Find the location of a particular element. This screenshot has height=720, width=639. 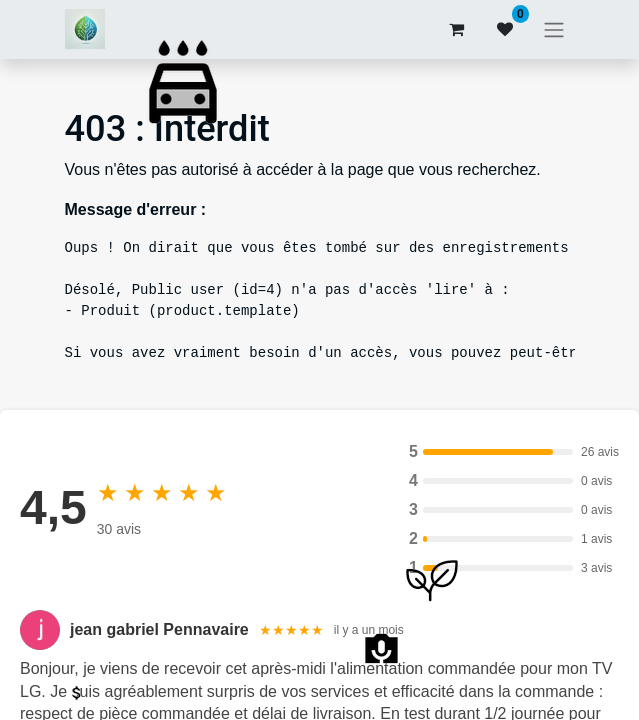

view pricing or payment options is located at coordinates (77, 693).